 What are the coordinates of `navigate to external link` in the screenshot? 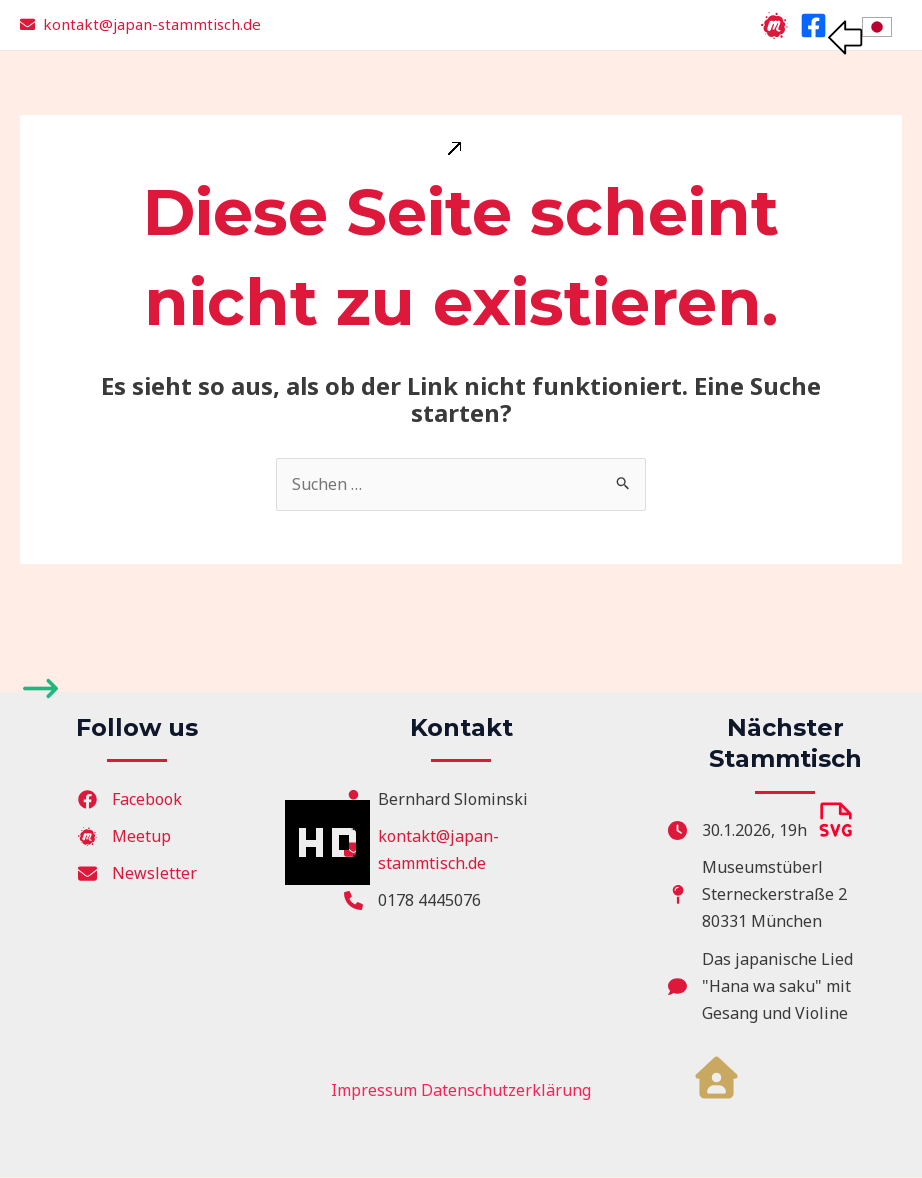 It's located at (455, 148).